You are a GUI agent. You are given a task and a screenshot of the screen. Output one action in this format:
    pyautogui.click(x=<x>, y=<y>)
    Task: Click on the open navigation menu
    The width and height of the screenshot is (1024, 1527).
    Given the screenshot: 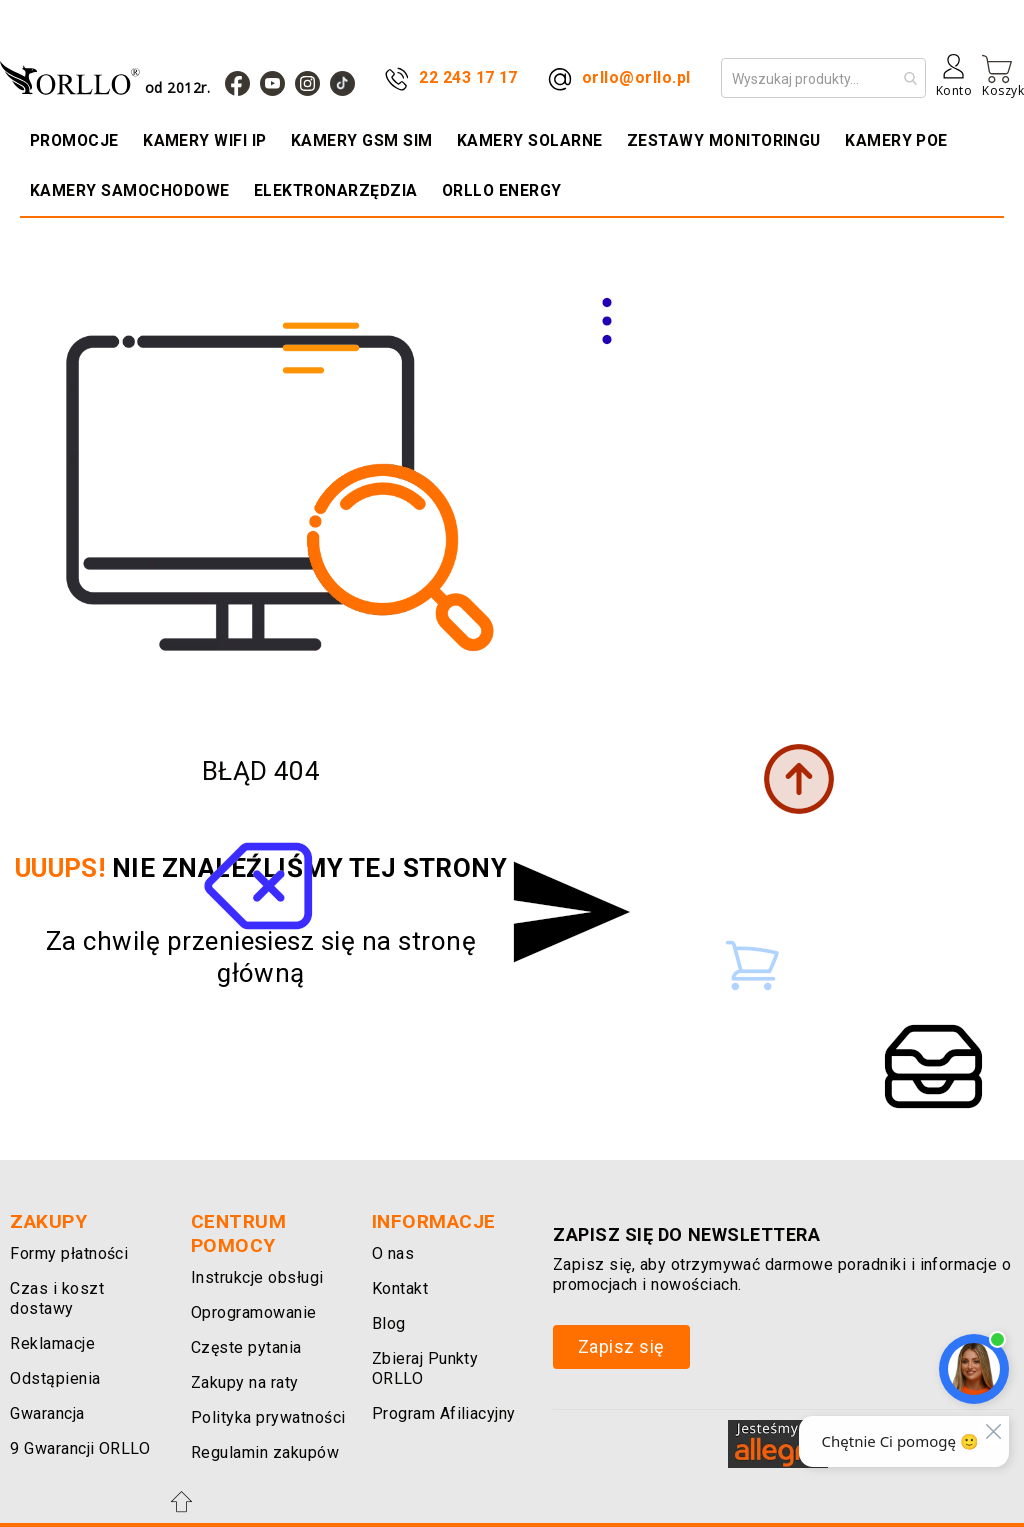 What is the action you would take?
    pyautogui.click(x=321, y=348)
    